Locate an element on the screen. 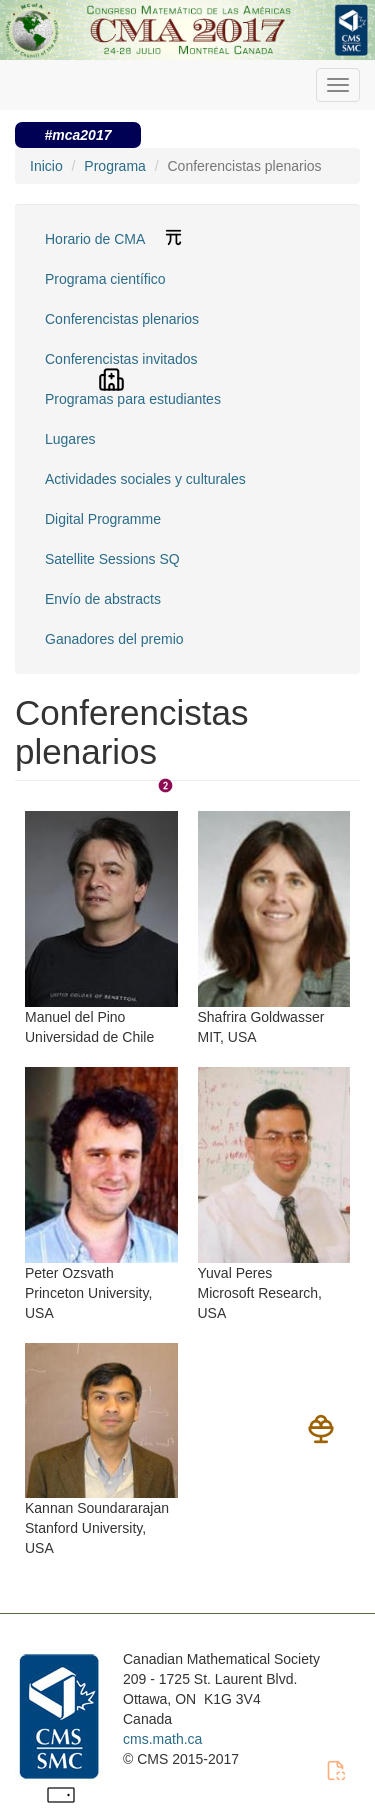 The image size is (375, 1820). access storage or disk drive settings is located at coordinates (61, 1795).